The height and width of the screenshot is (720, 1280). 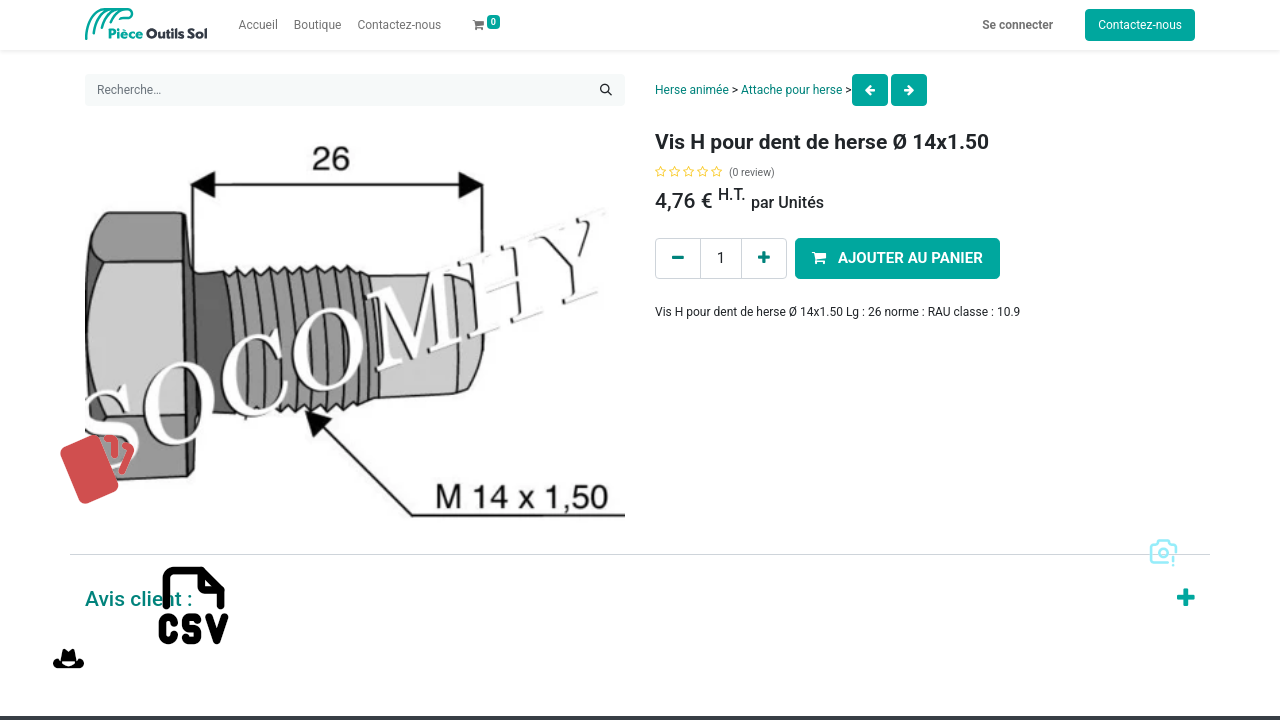 I want to click on select western or country theme, so click(x=68, y=659).